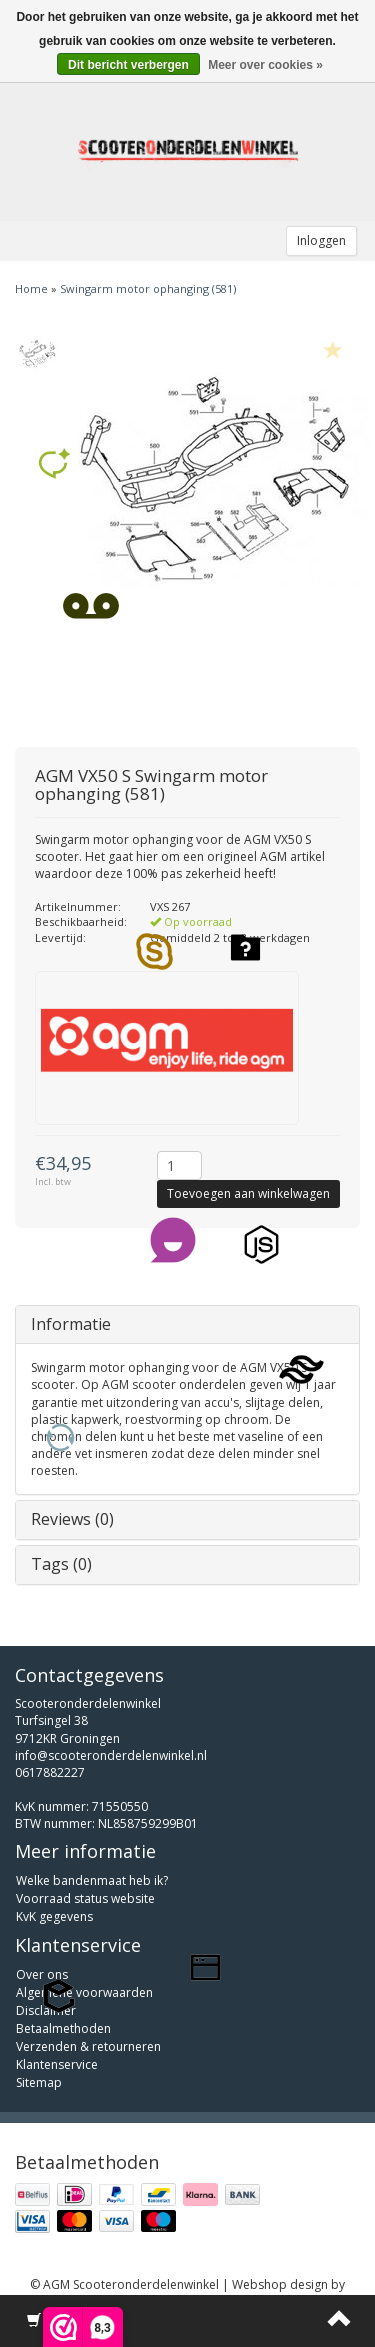 This screenshot has height=2347, width=375. What do you see at coordinates (173, 1240) in the screenshot?
I see `open chat with friendly support` at bounding box center [173, 1240].